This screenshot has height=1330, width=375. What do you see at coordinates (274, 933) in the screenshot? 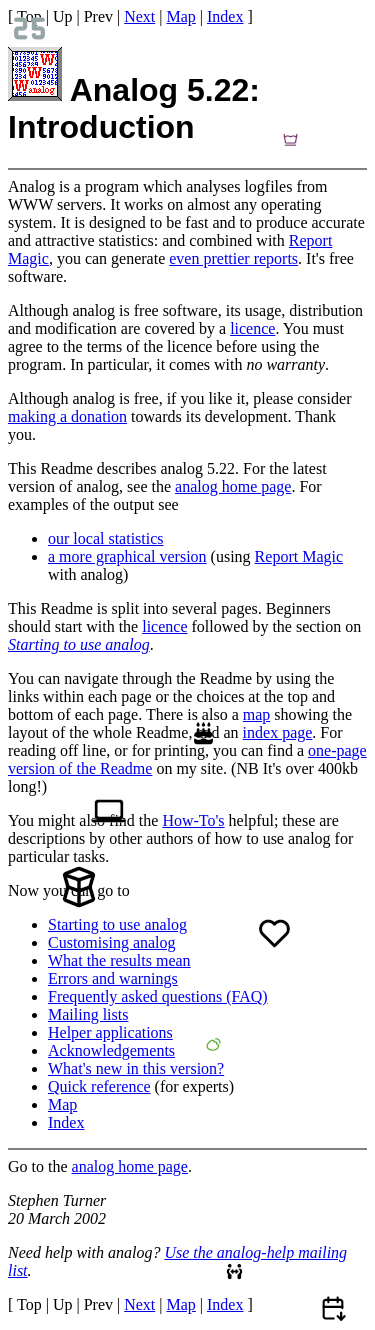
I see `add item to favorites` at bounding box center [274, 933].